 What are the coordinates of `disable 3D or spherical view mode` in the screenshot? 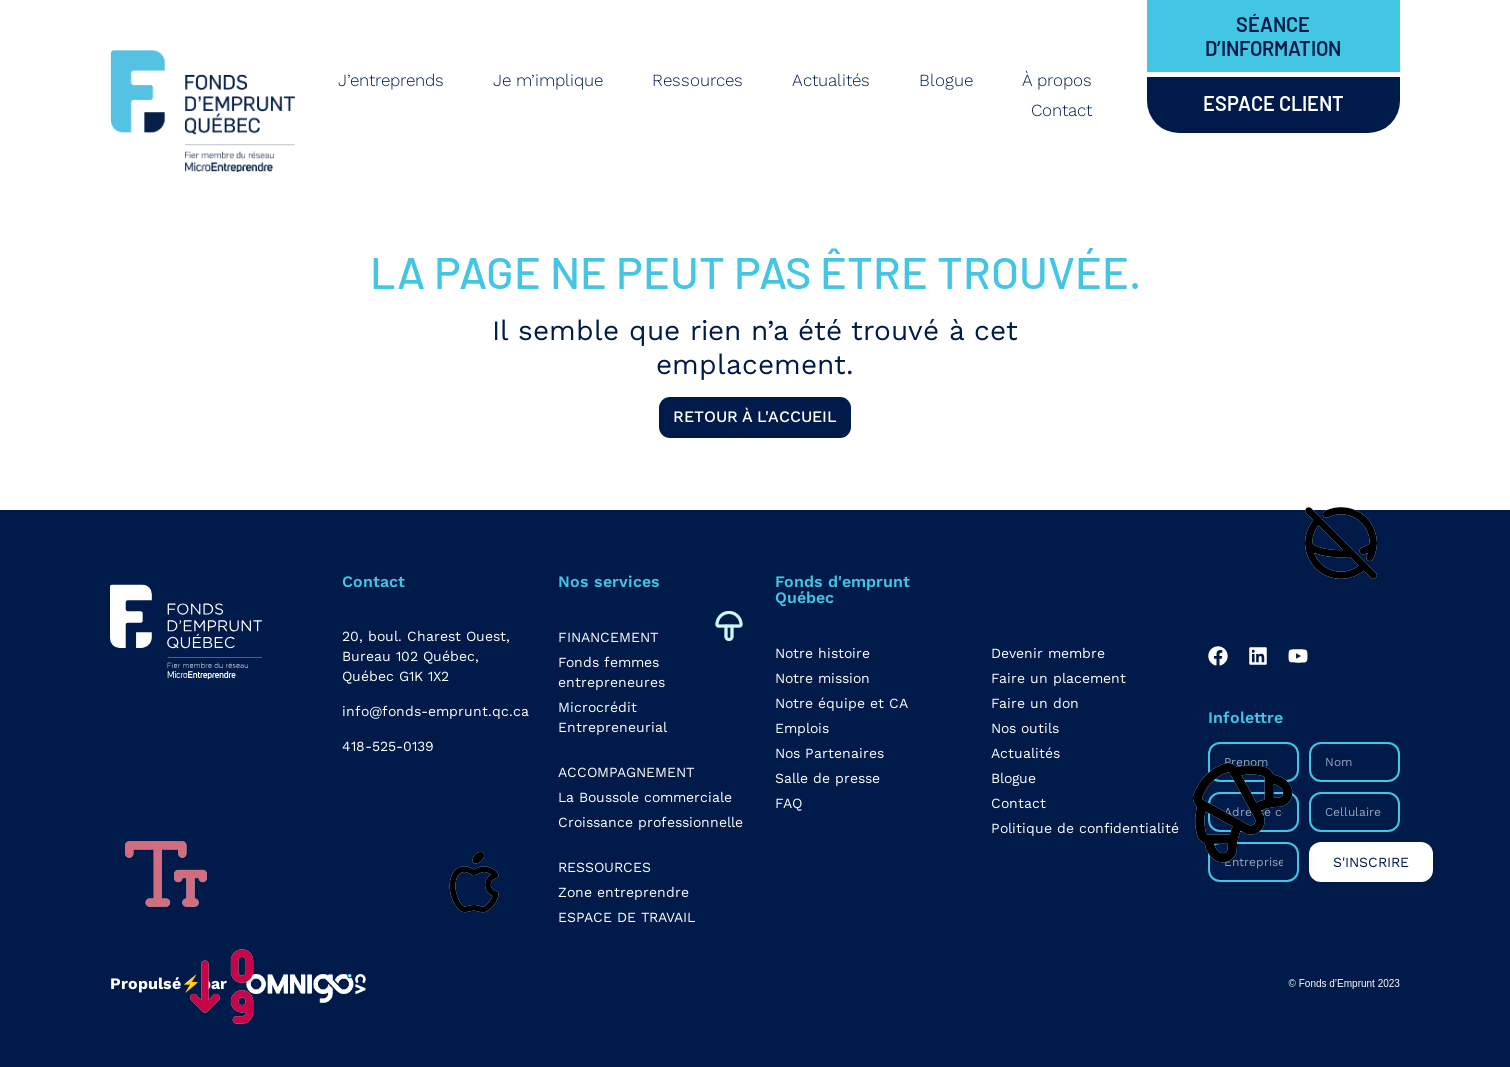 It's located at (1341, 543).